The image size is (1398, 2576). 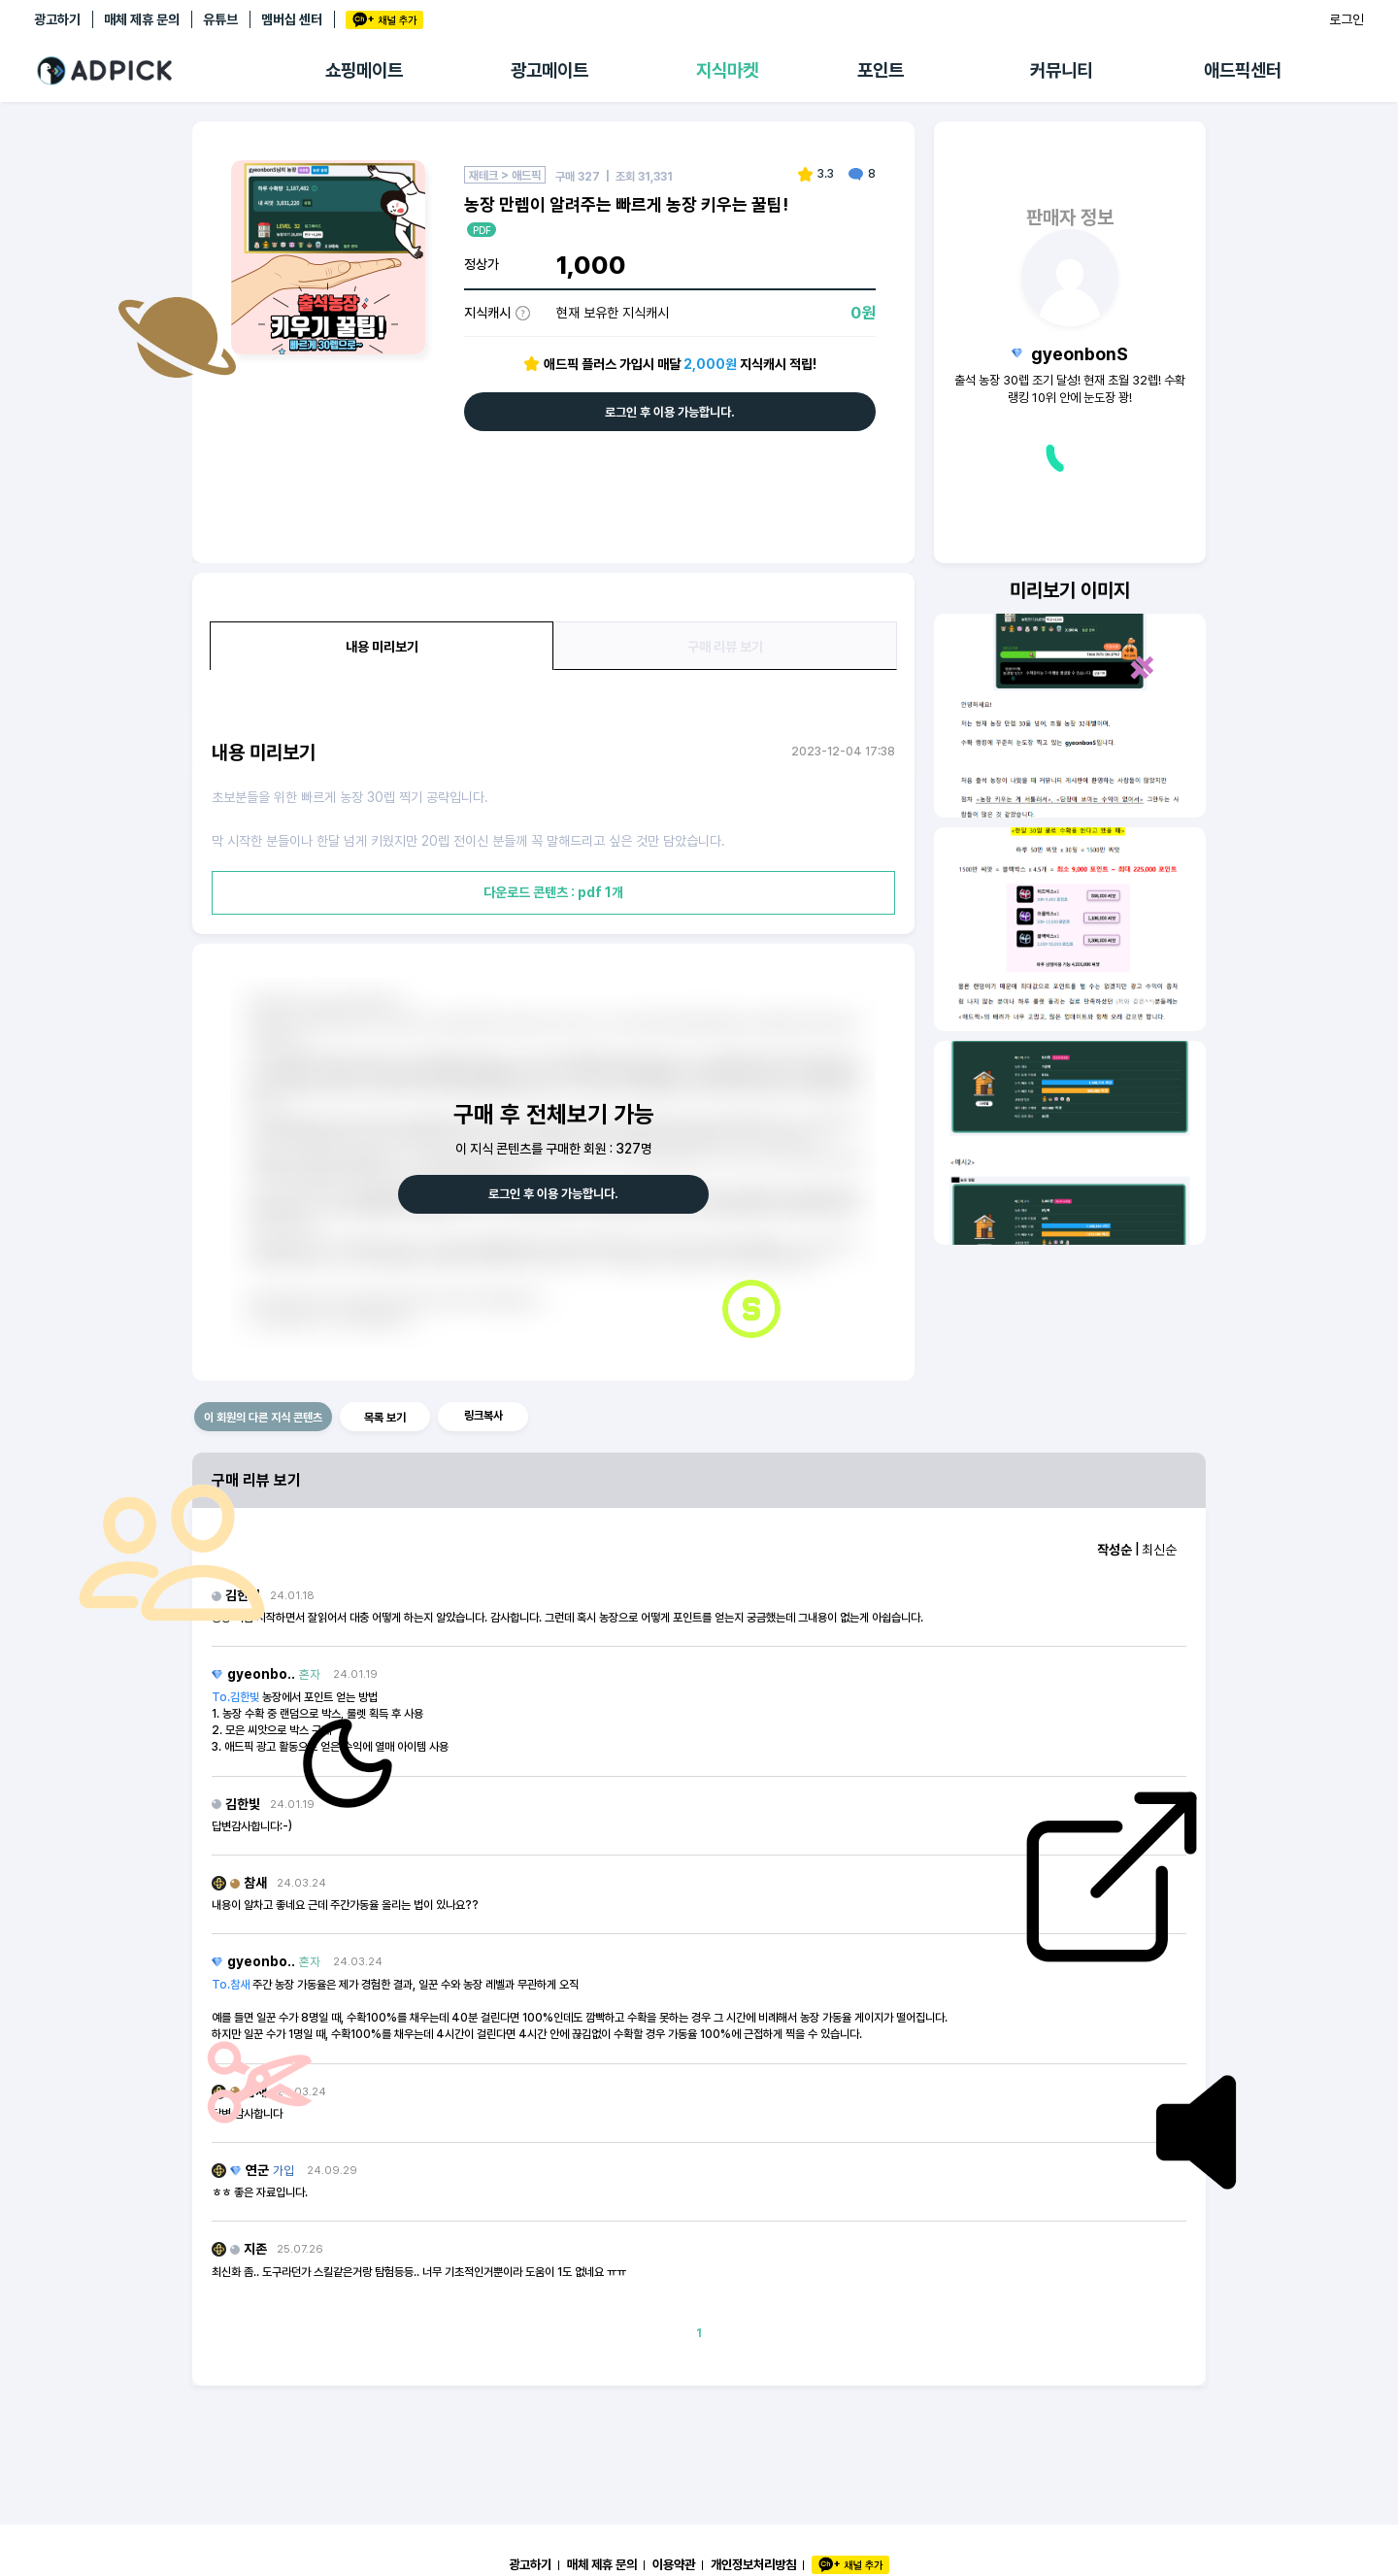 What do you see at coordinates (172, 1553) in the screenshot?
I see `view contacts or friends list` at bounding box center [172, 1553].